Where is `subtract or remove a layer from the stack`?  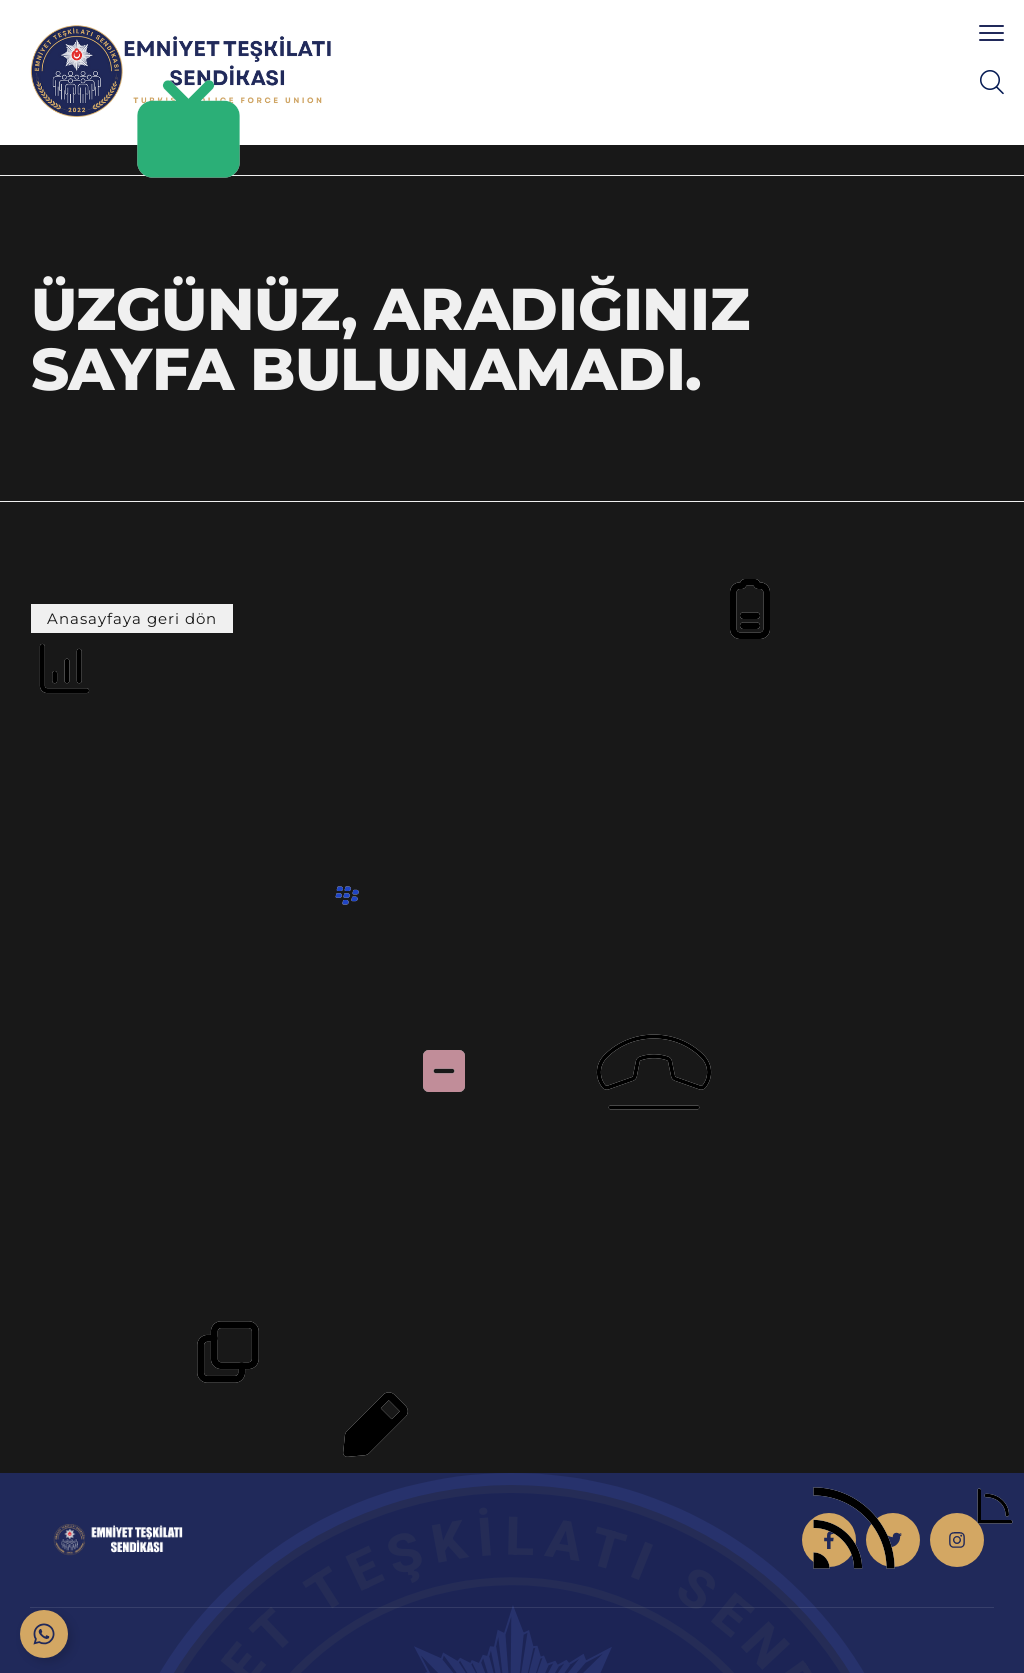 subtract or remove a layer from the stack is located at coordinates (228, 1352).